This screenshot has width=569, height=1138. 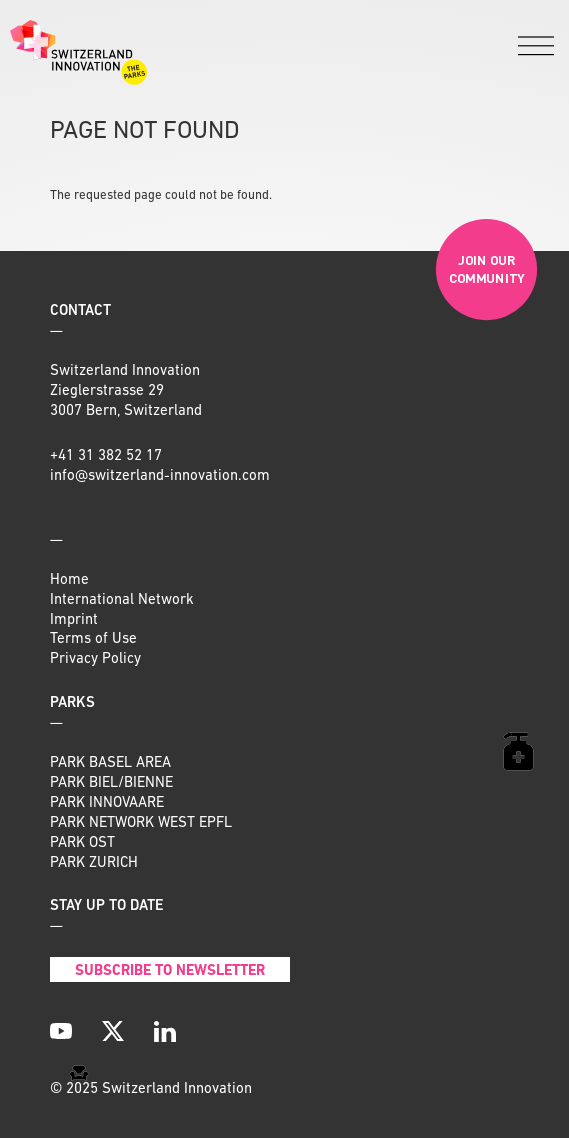 What do you see at coordinates (518, 751) in the screenshot?
I see `access hand sanitizer station location` at bounding box center [518, 751].